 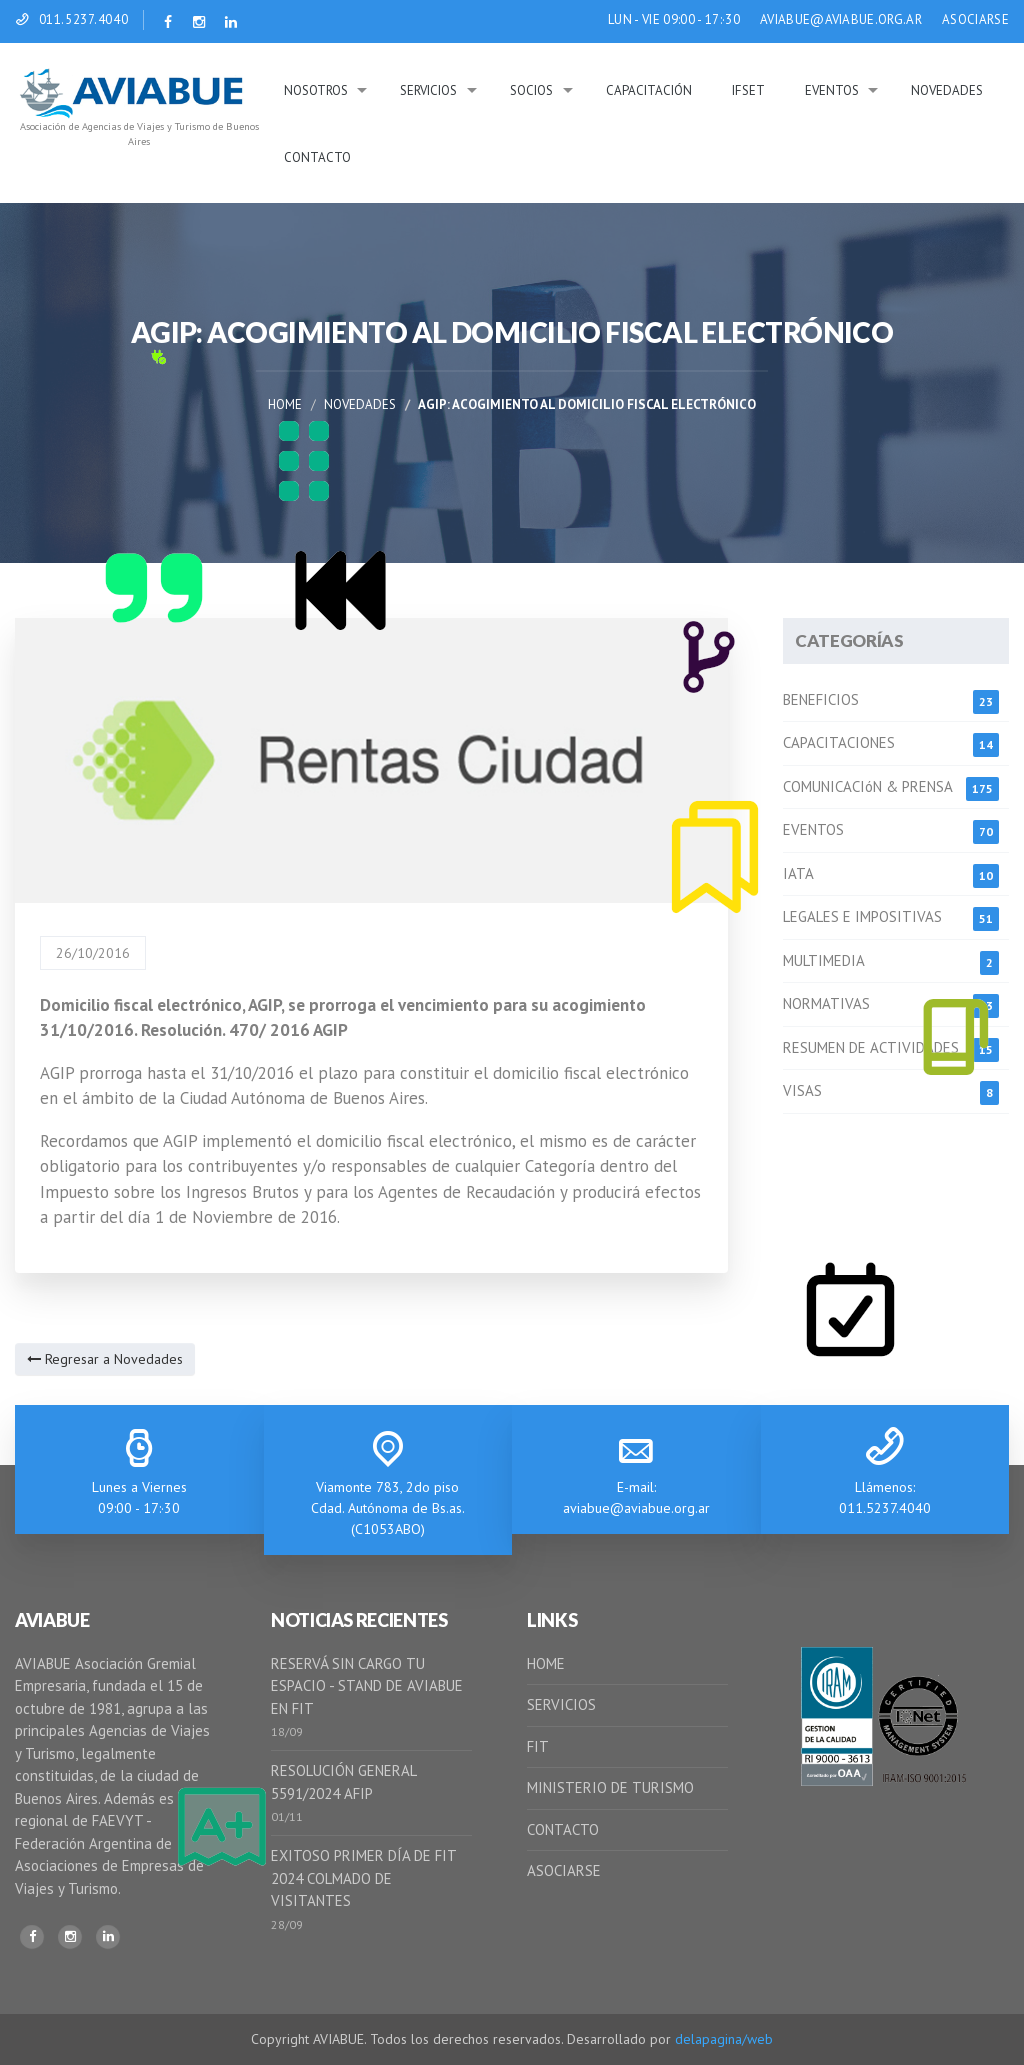 I want to click on view exam results or grades, so click(x=222, y=1825).